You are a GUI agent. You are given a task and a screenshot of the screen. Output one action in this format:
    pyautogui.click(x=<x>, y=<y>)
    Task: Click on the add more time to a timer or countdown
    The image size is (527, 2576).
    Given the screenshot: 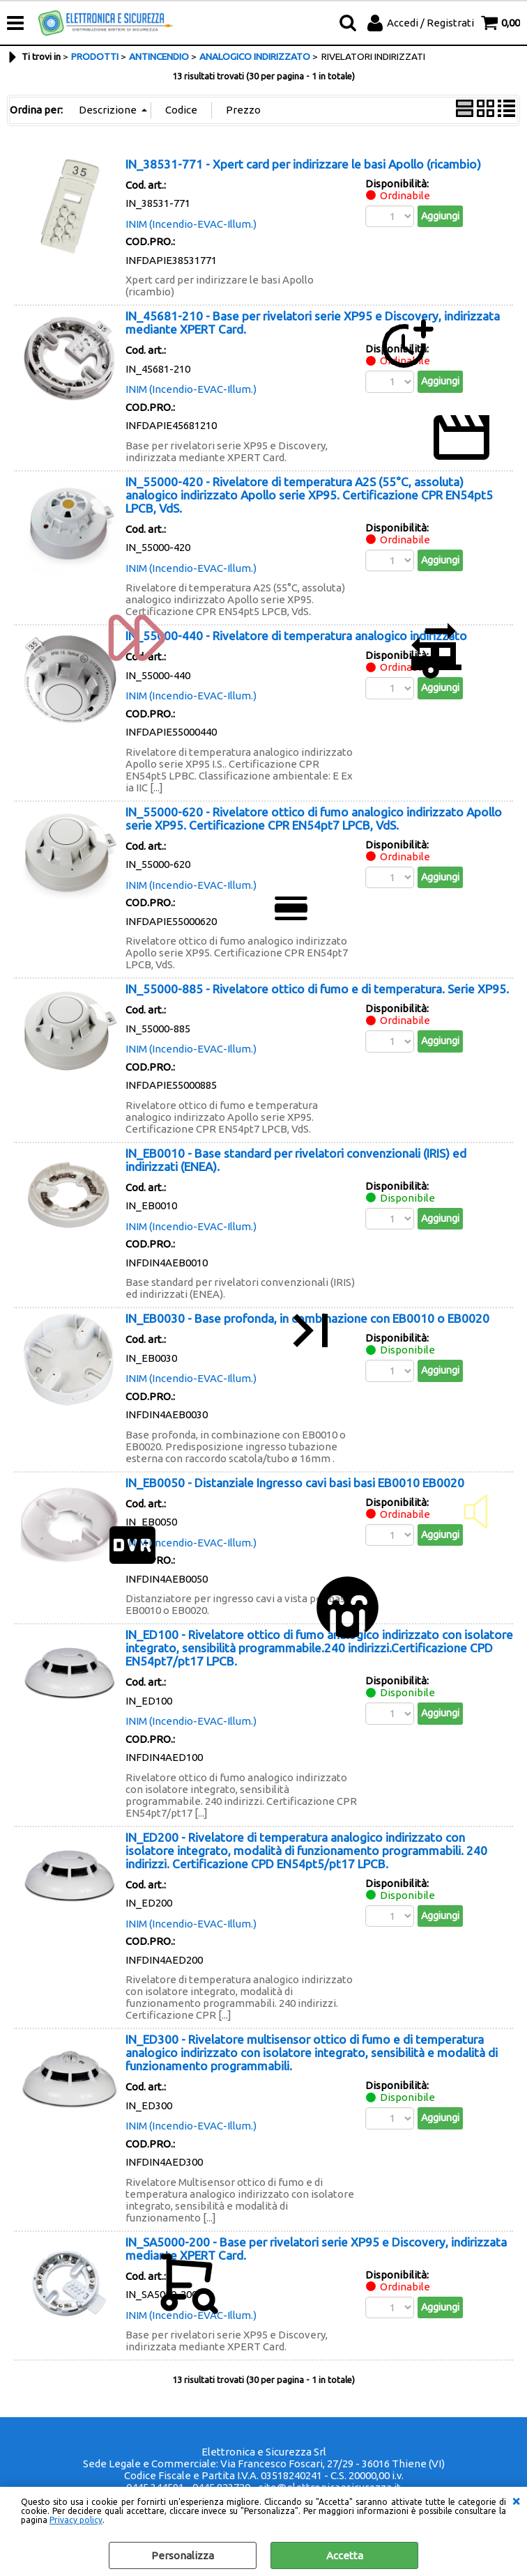 What is the action you would take?
    pyautogui.click(x=406, y=343)
    